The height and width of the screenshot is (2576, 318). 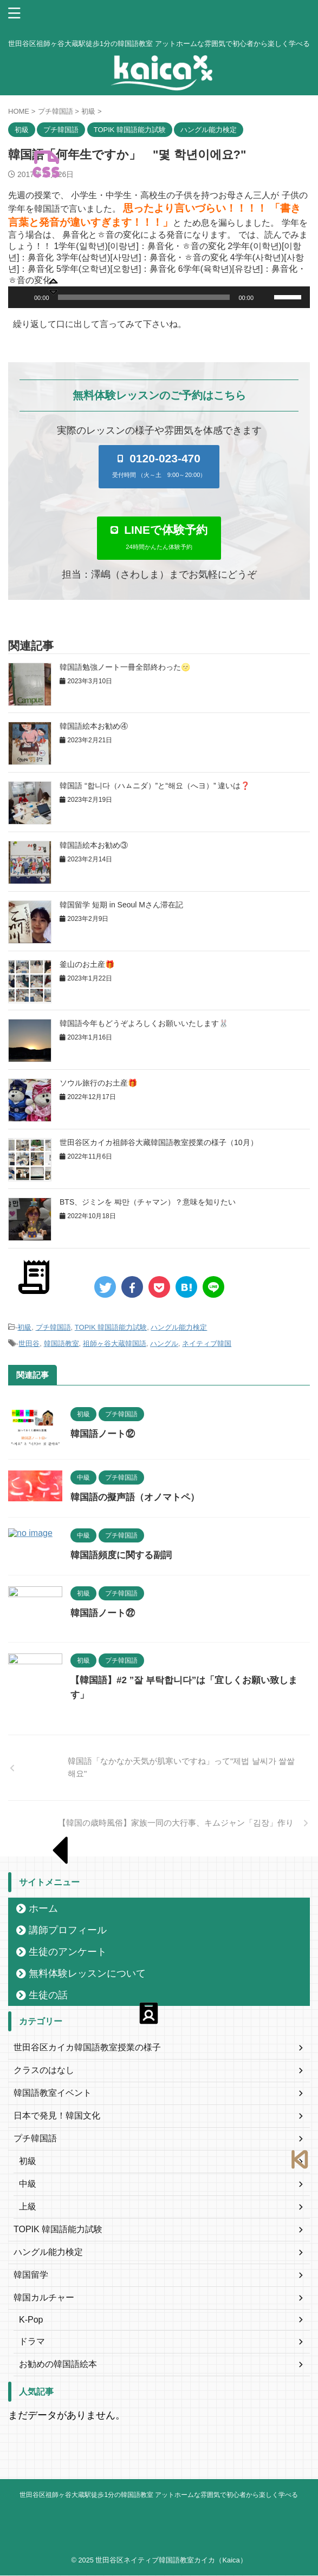 I want to click on view your identification or profile badge, so click(x=148, y=2013).